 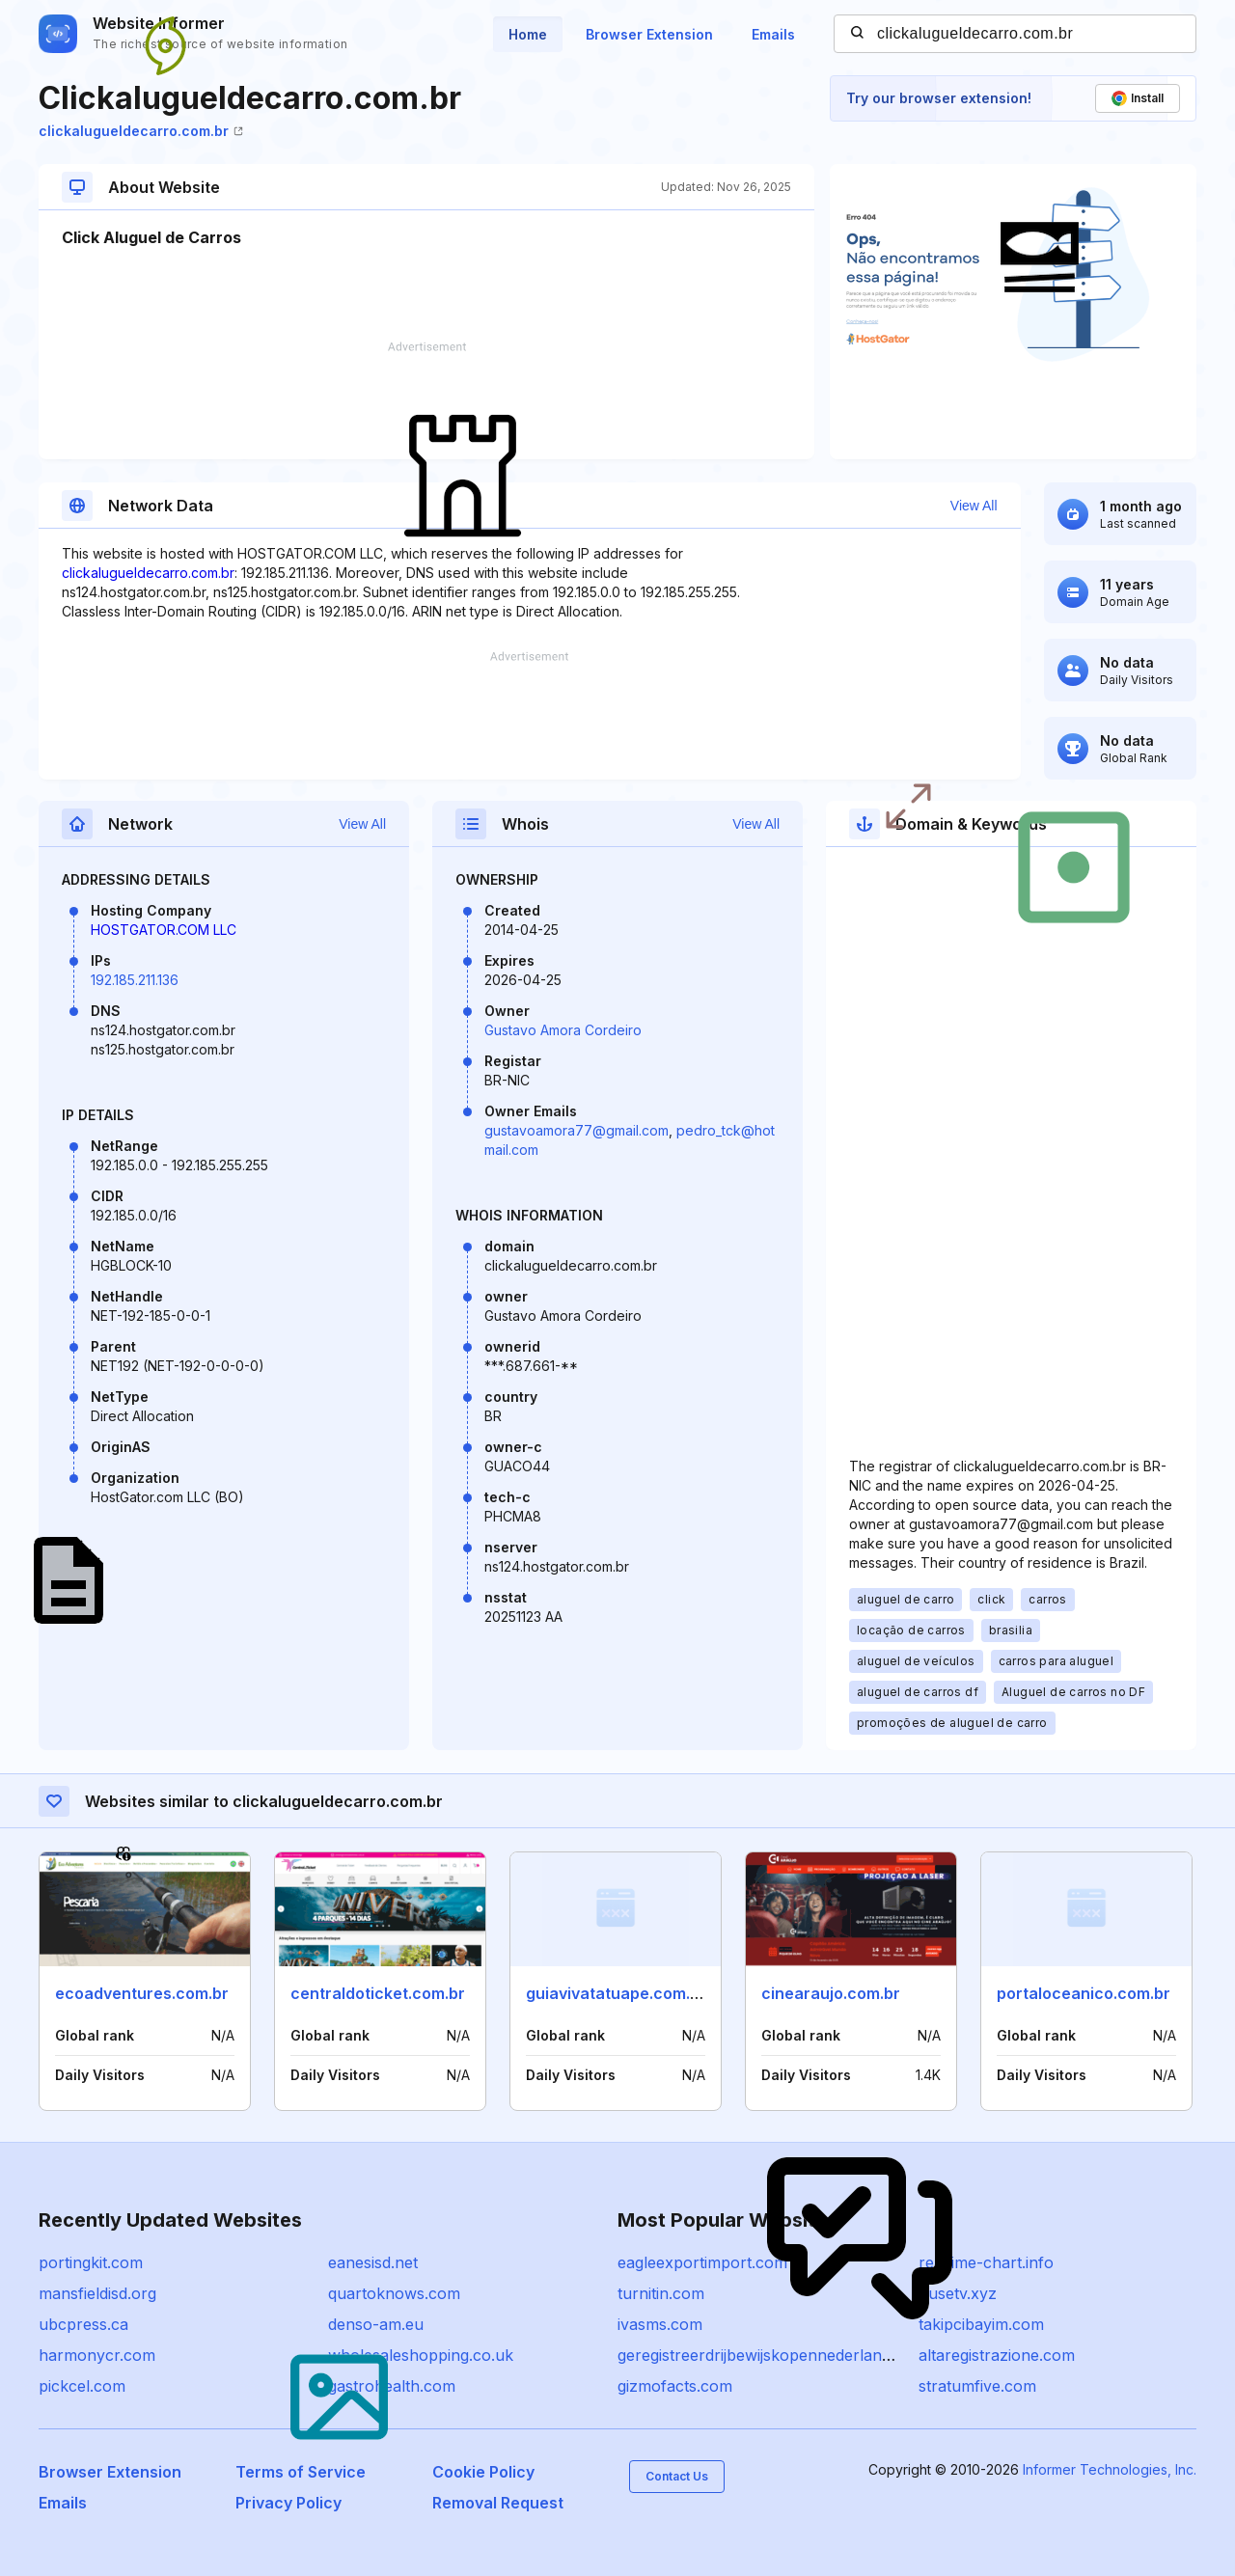 What do you see at coordinates (1039, 257) in the screenshot?
I see `view set meal or food combo options` at bounding box center [1039, 257].